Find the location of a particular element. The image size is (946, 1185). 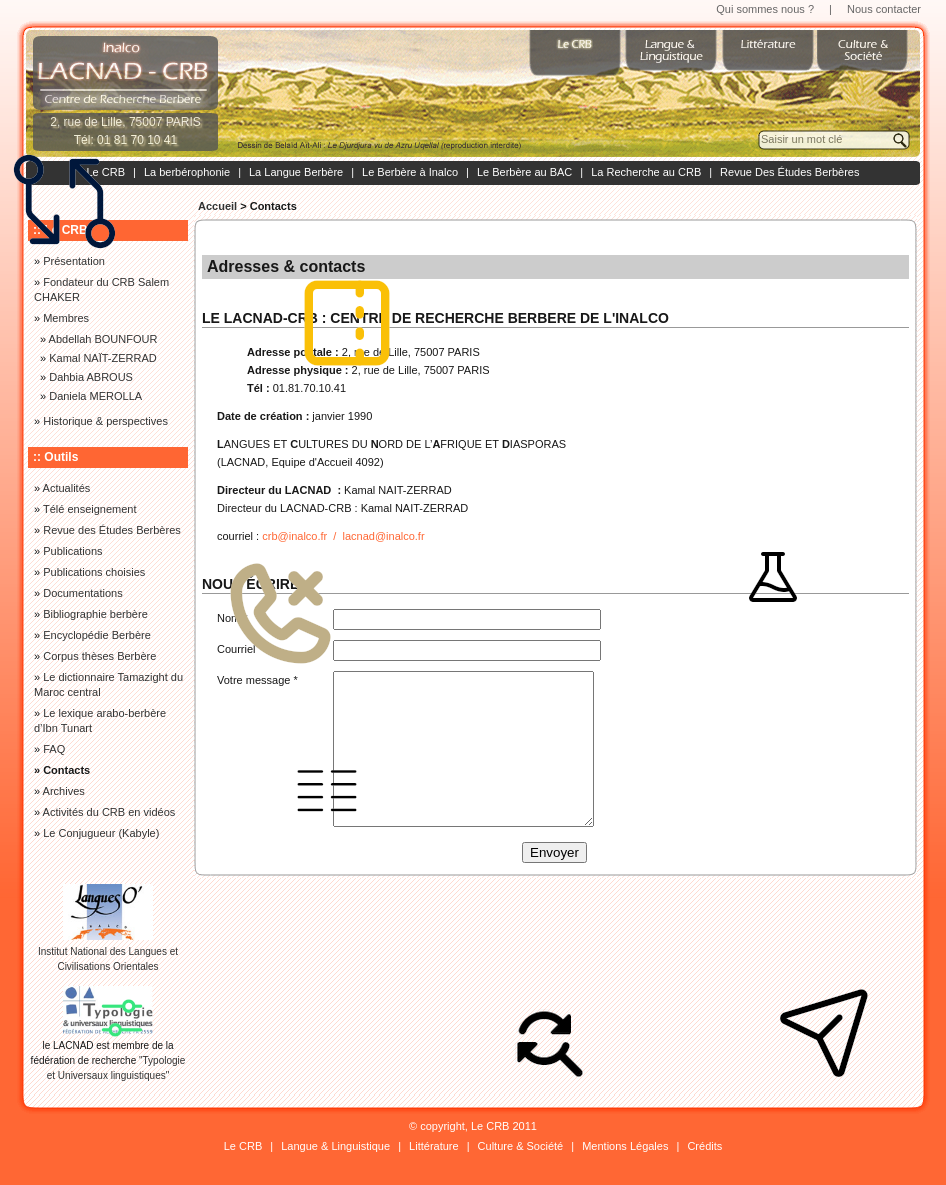

switch to multi-column text layout is located at coordinates (327, 792).